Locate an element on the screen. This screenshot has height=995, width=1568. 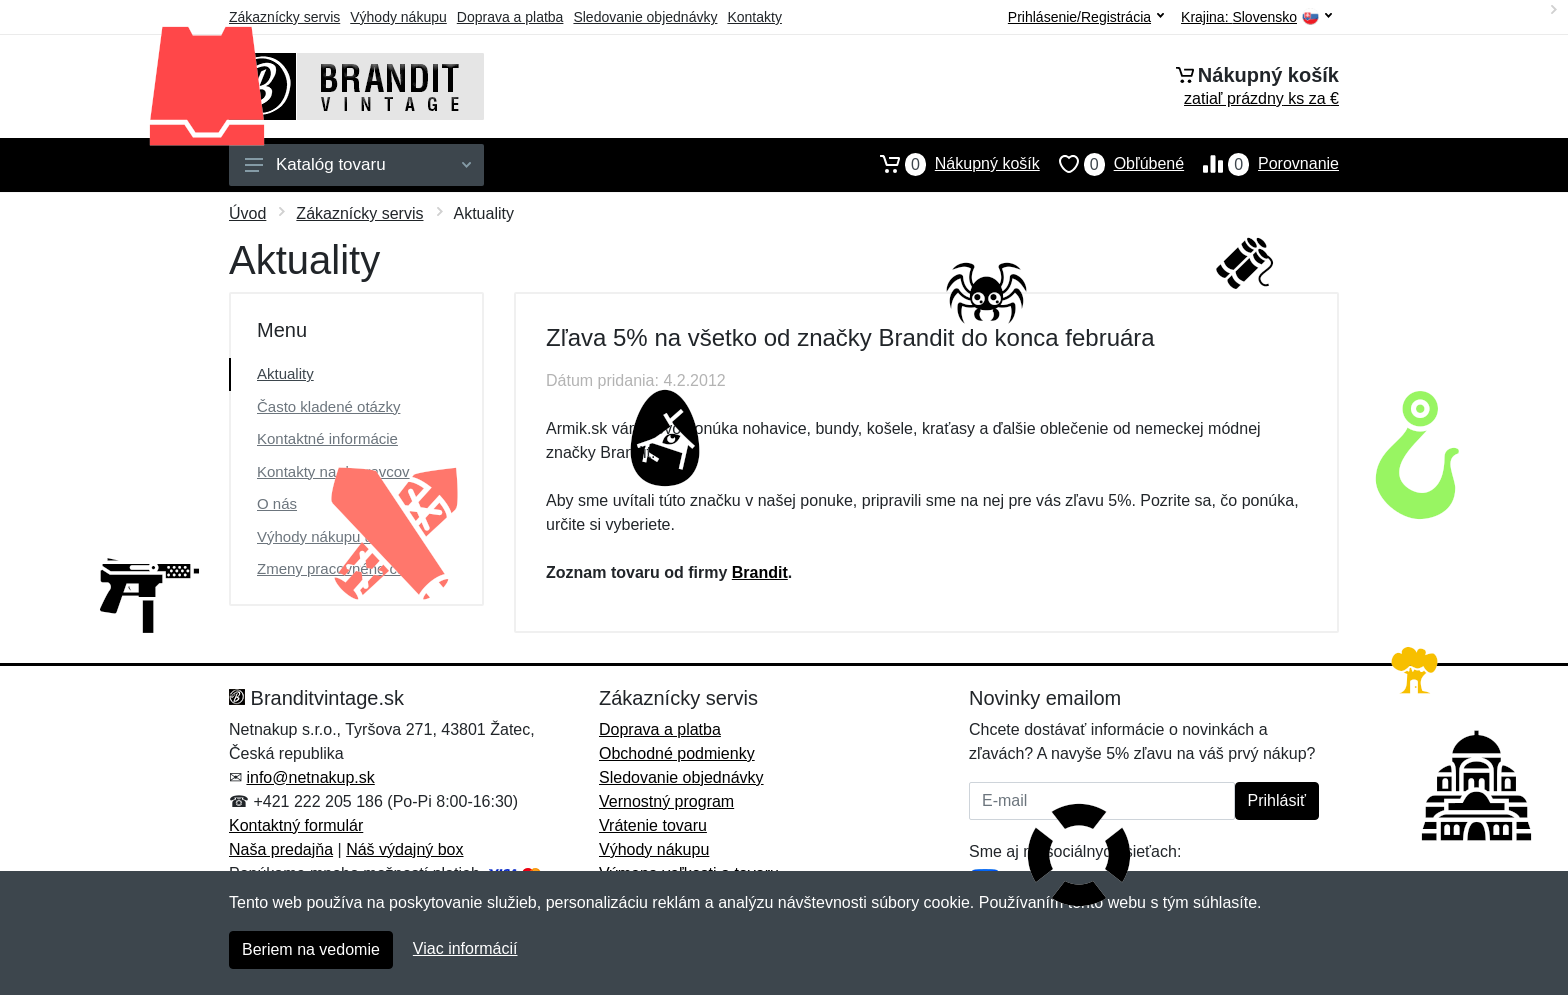
access your inbox or document tray is located at coordinates (207, 84).